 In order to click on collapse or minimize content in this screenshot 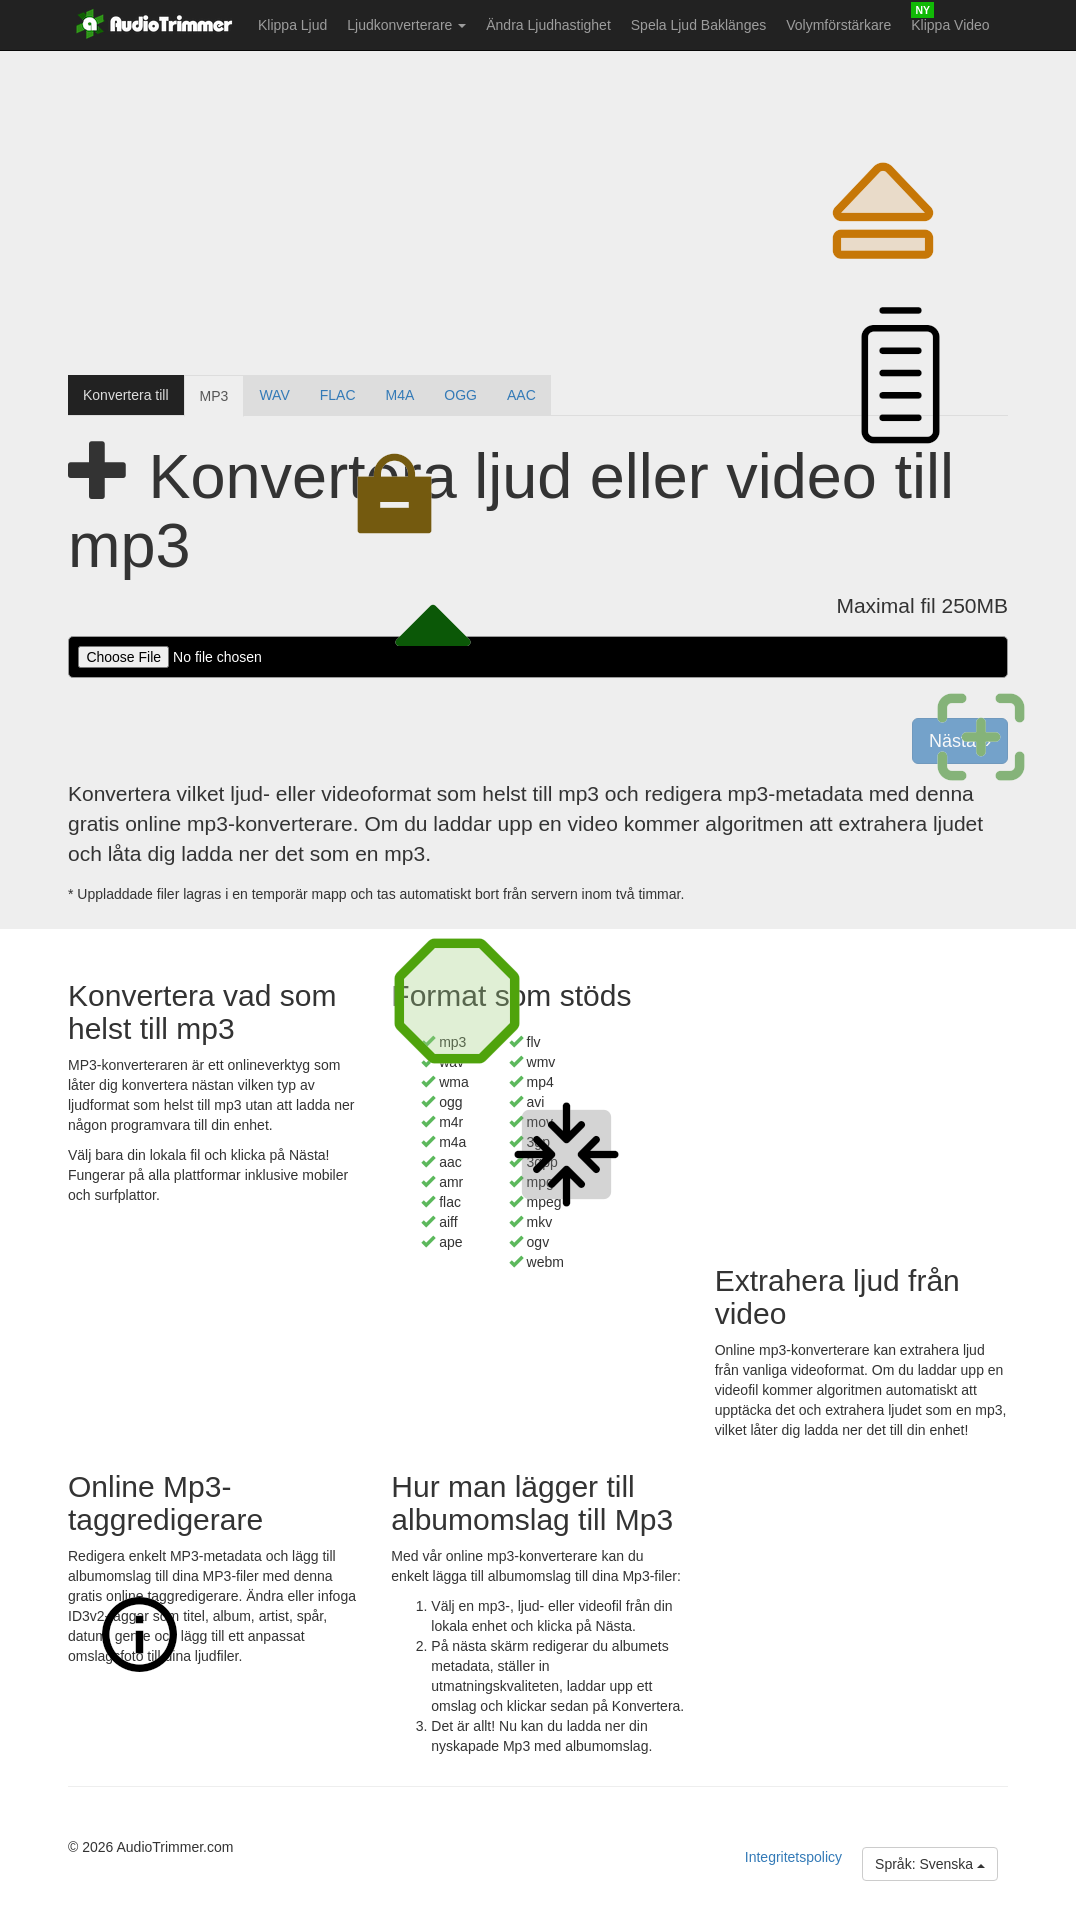, I will do `click(566, 1154)`.